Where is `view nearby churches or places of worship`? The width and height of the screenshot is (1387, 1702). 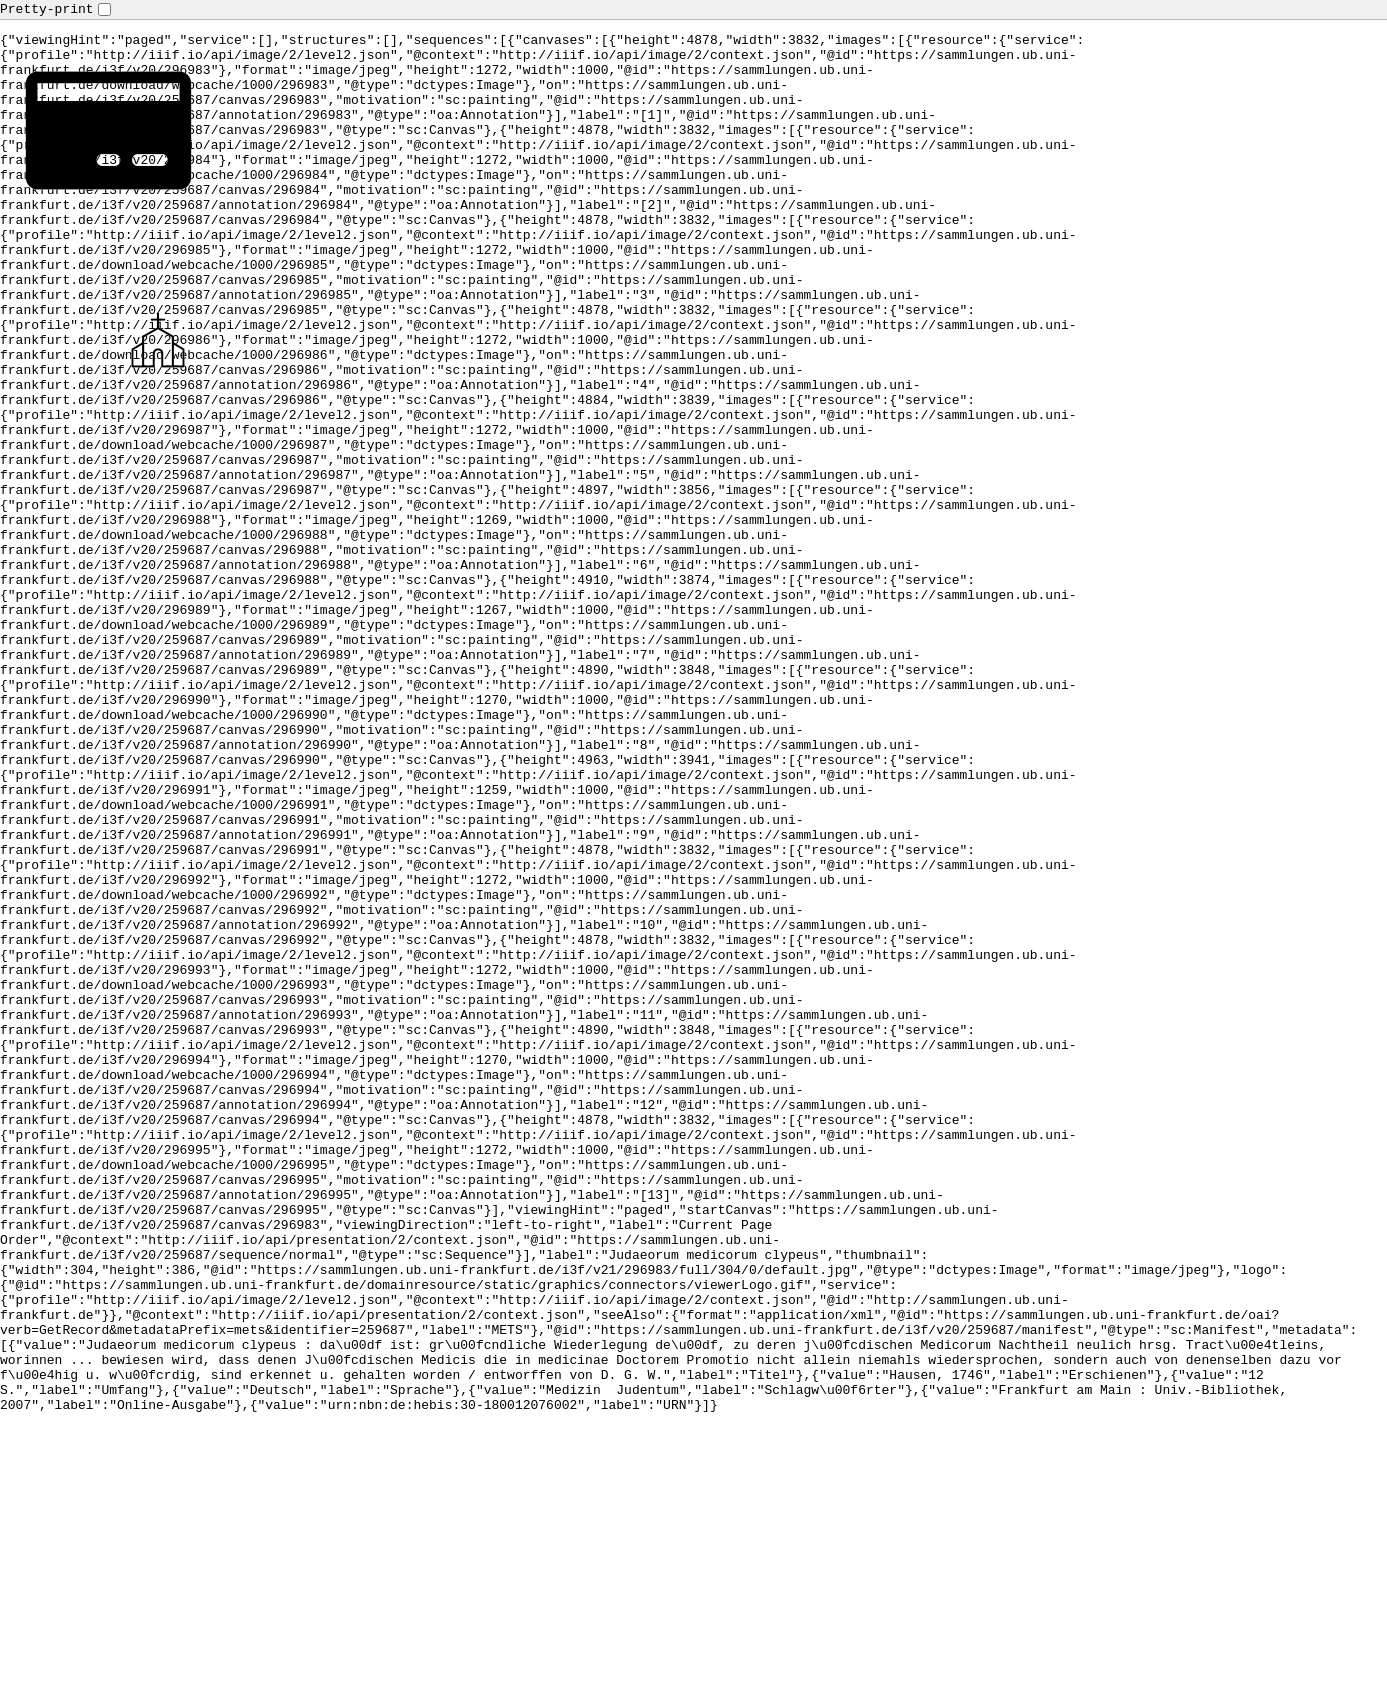
view nearby churches or places of worship is located at coordinates (158, 343).